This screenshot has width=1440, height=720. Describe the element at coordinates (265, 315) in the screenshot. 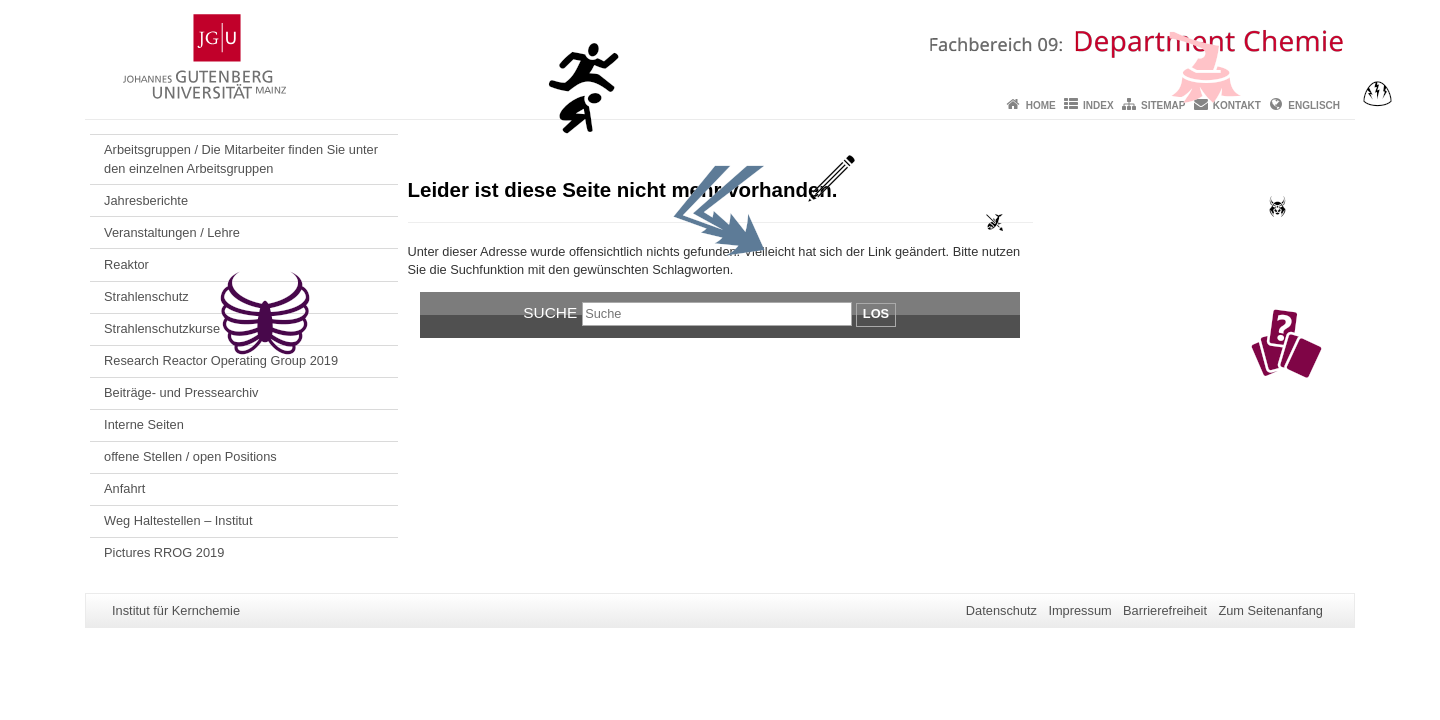

I see `view skeletal anatomy or bone structure details` at that location.